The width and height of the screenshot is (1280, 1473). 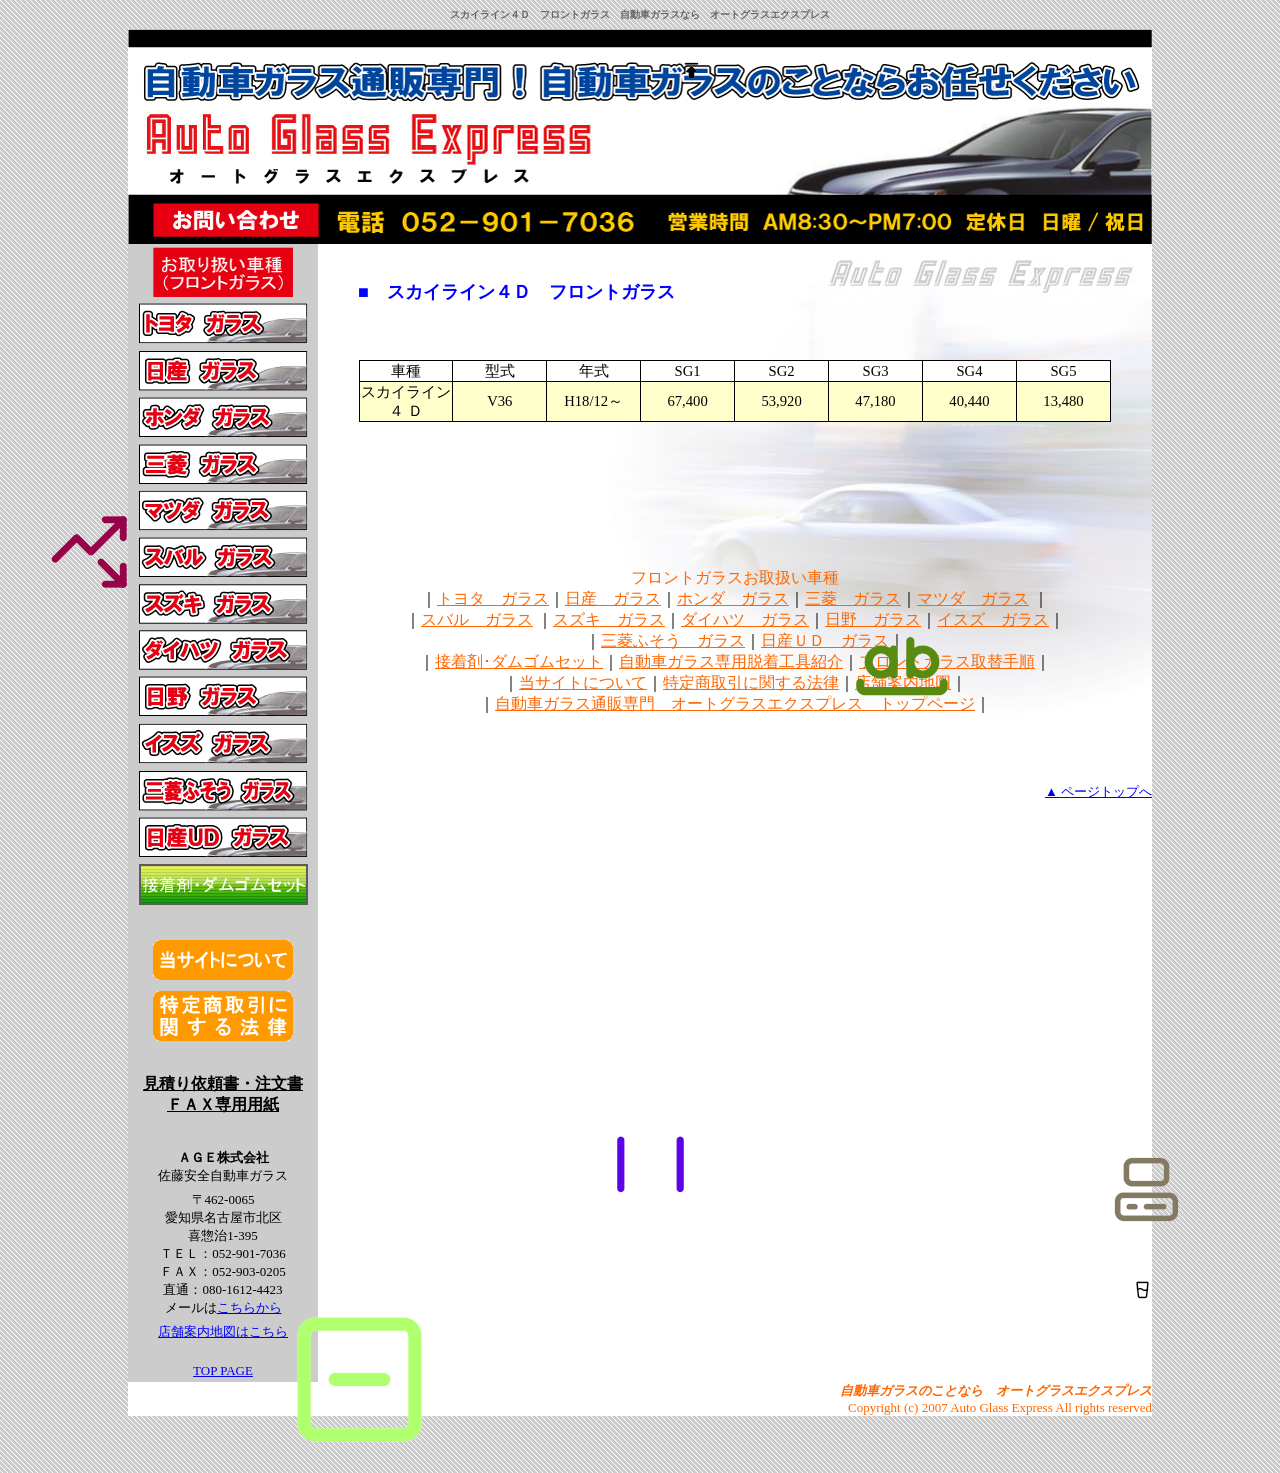 I want to click on view market trends and fluctuations, so click(x=91, y=552).